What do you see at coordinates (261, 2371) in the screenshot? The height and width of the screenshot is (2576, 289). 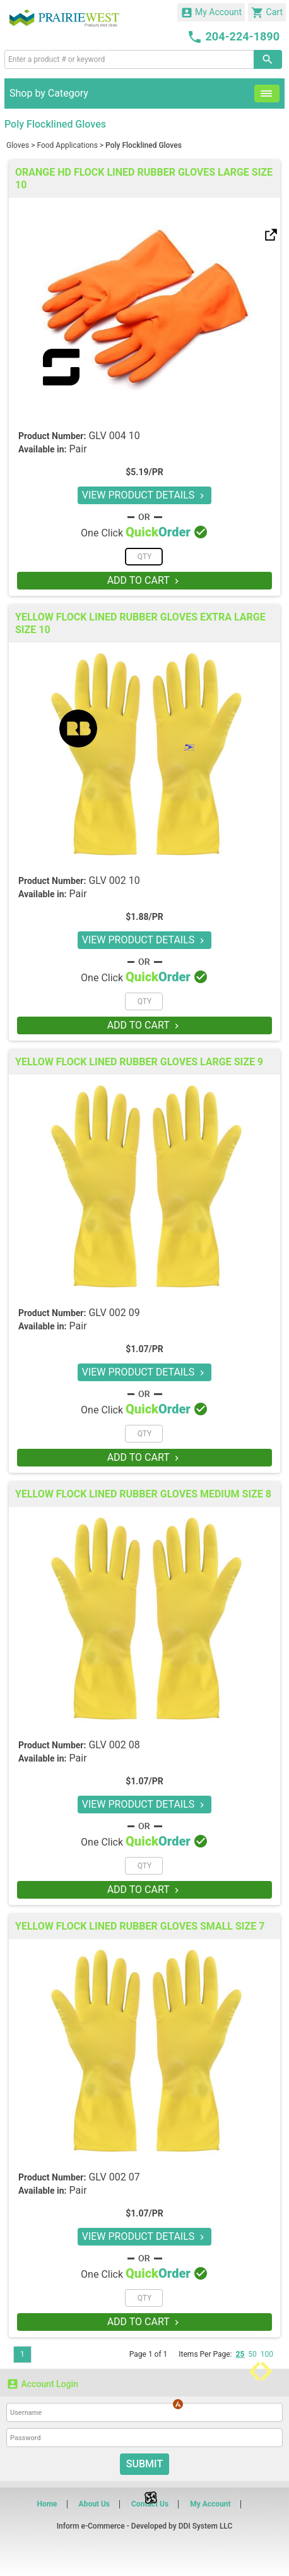 I see `open the Sam's Club app` at bounding box center [261, 2371].